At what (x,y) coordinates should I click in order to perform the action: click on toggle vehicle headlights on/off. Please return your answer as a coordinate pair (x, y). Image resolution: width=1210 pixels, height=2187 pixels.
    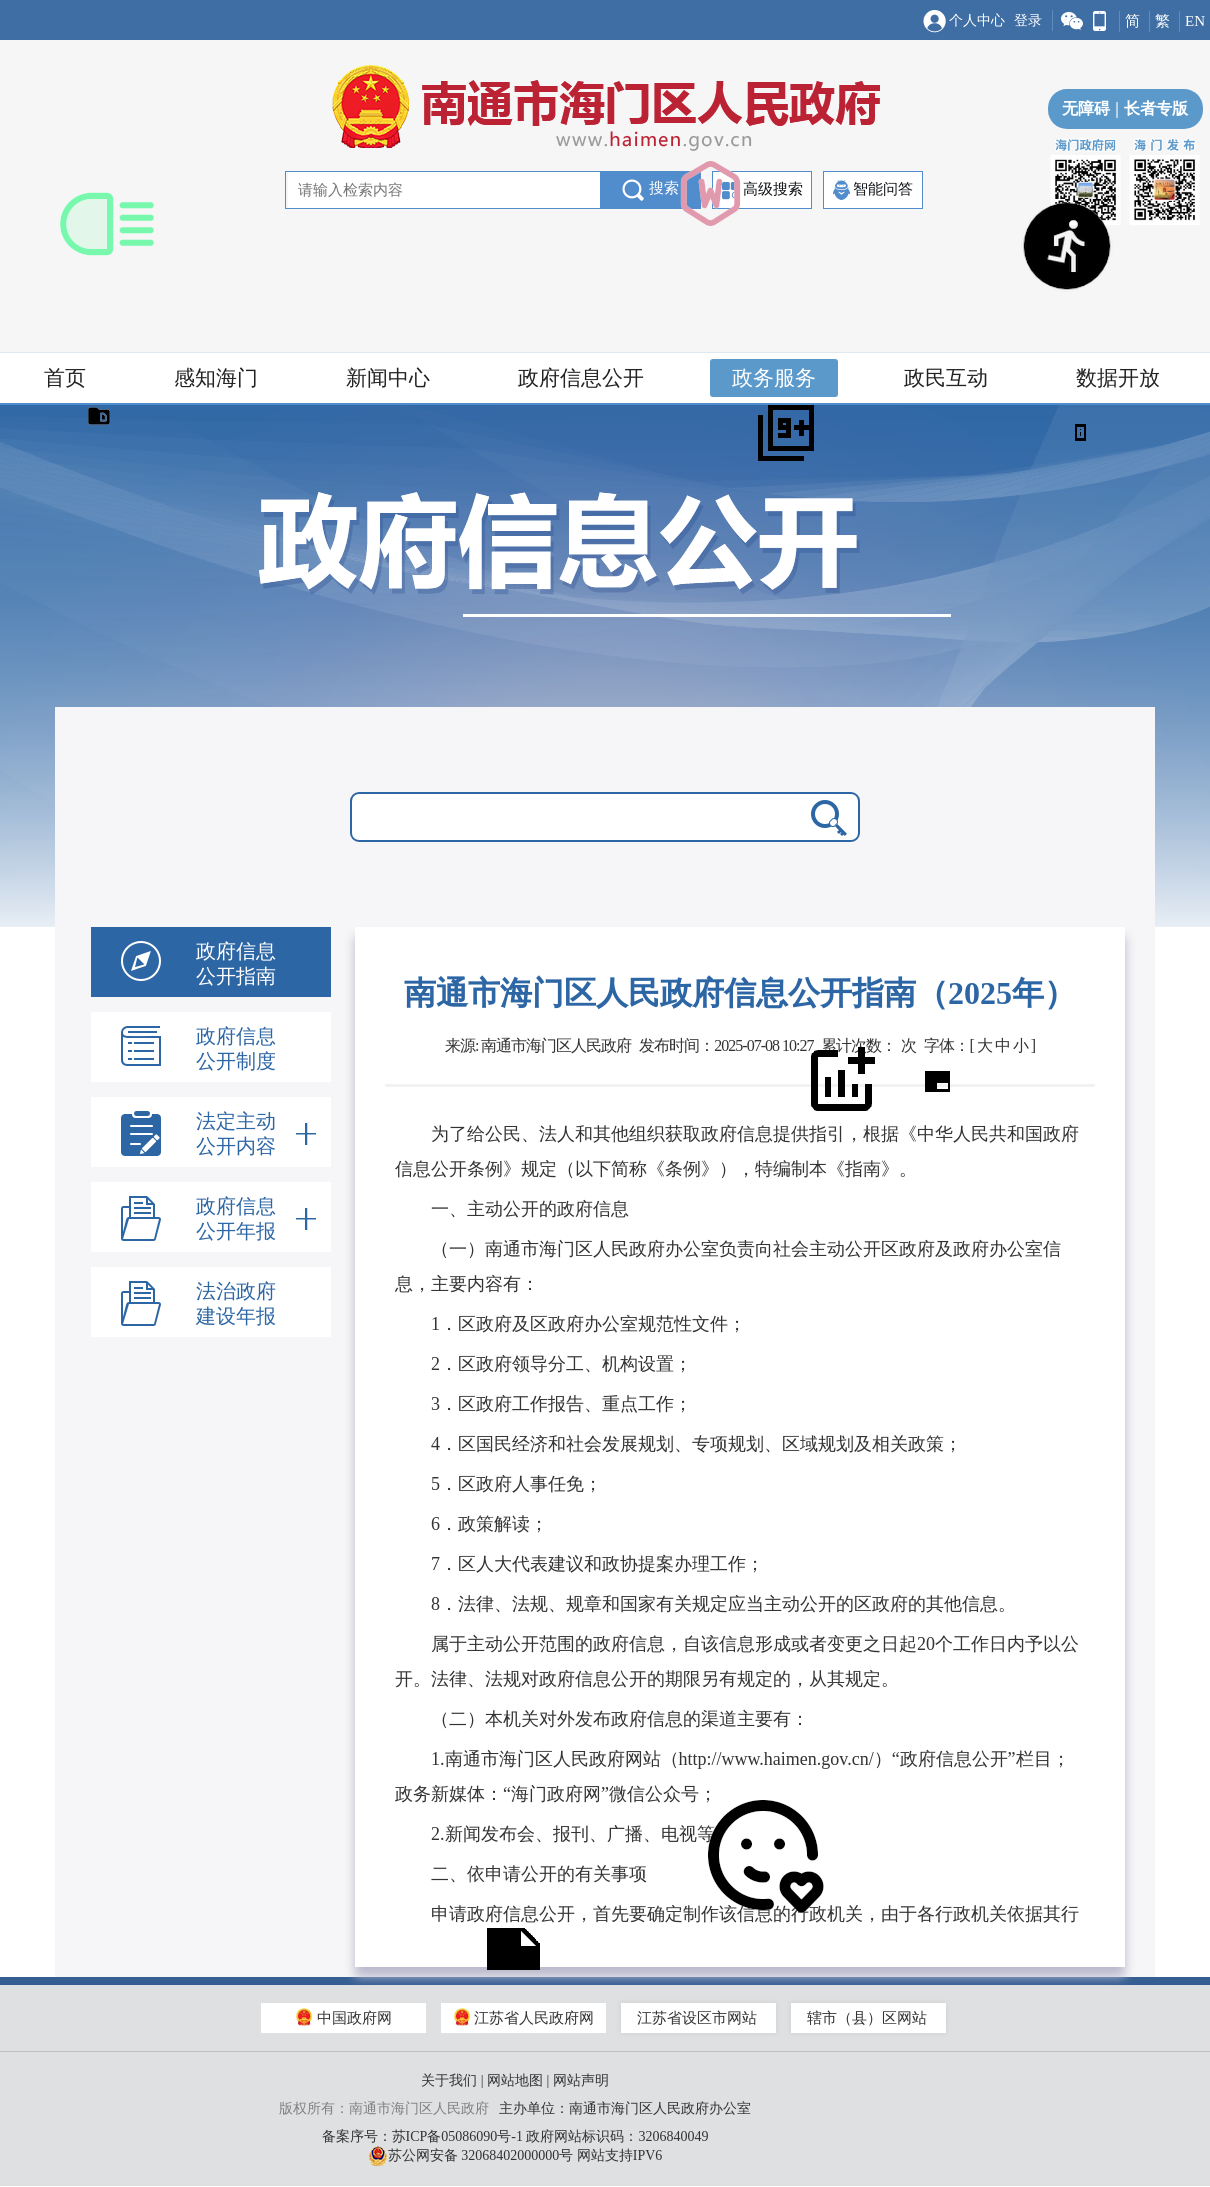
    Looking at the image, I should click on (107, 224).